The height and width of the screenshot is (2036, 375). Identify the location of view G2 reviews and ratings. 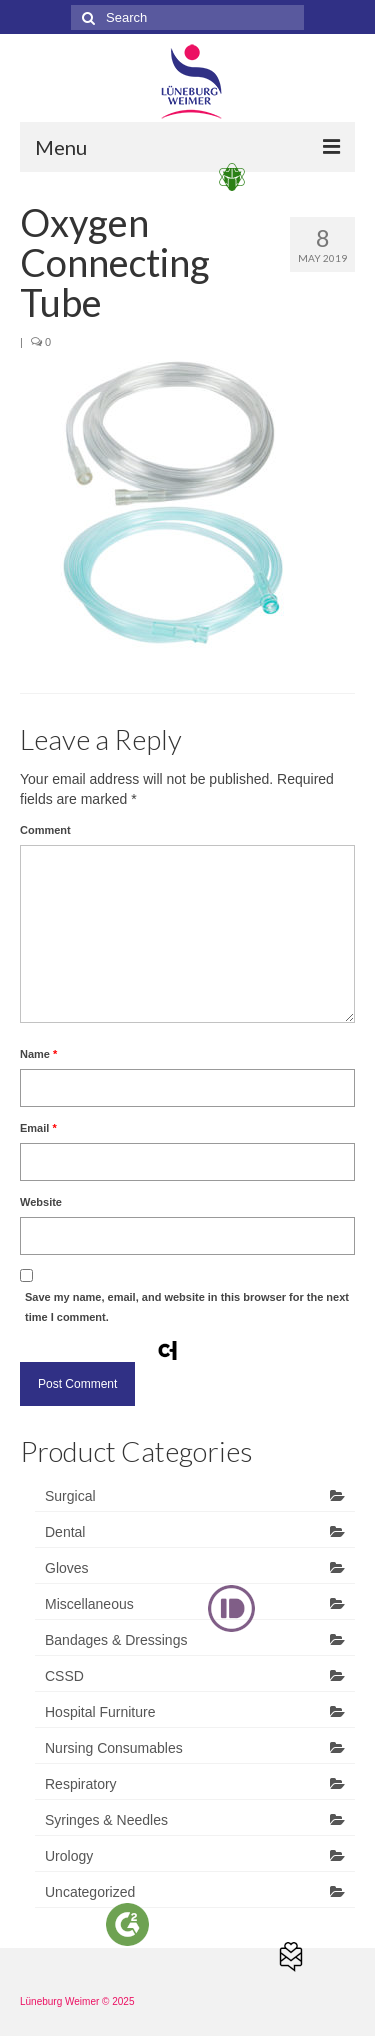
(127, 1924).